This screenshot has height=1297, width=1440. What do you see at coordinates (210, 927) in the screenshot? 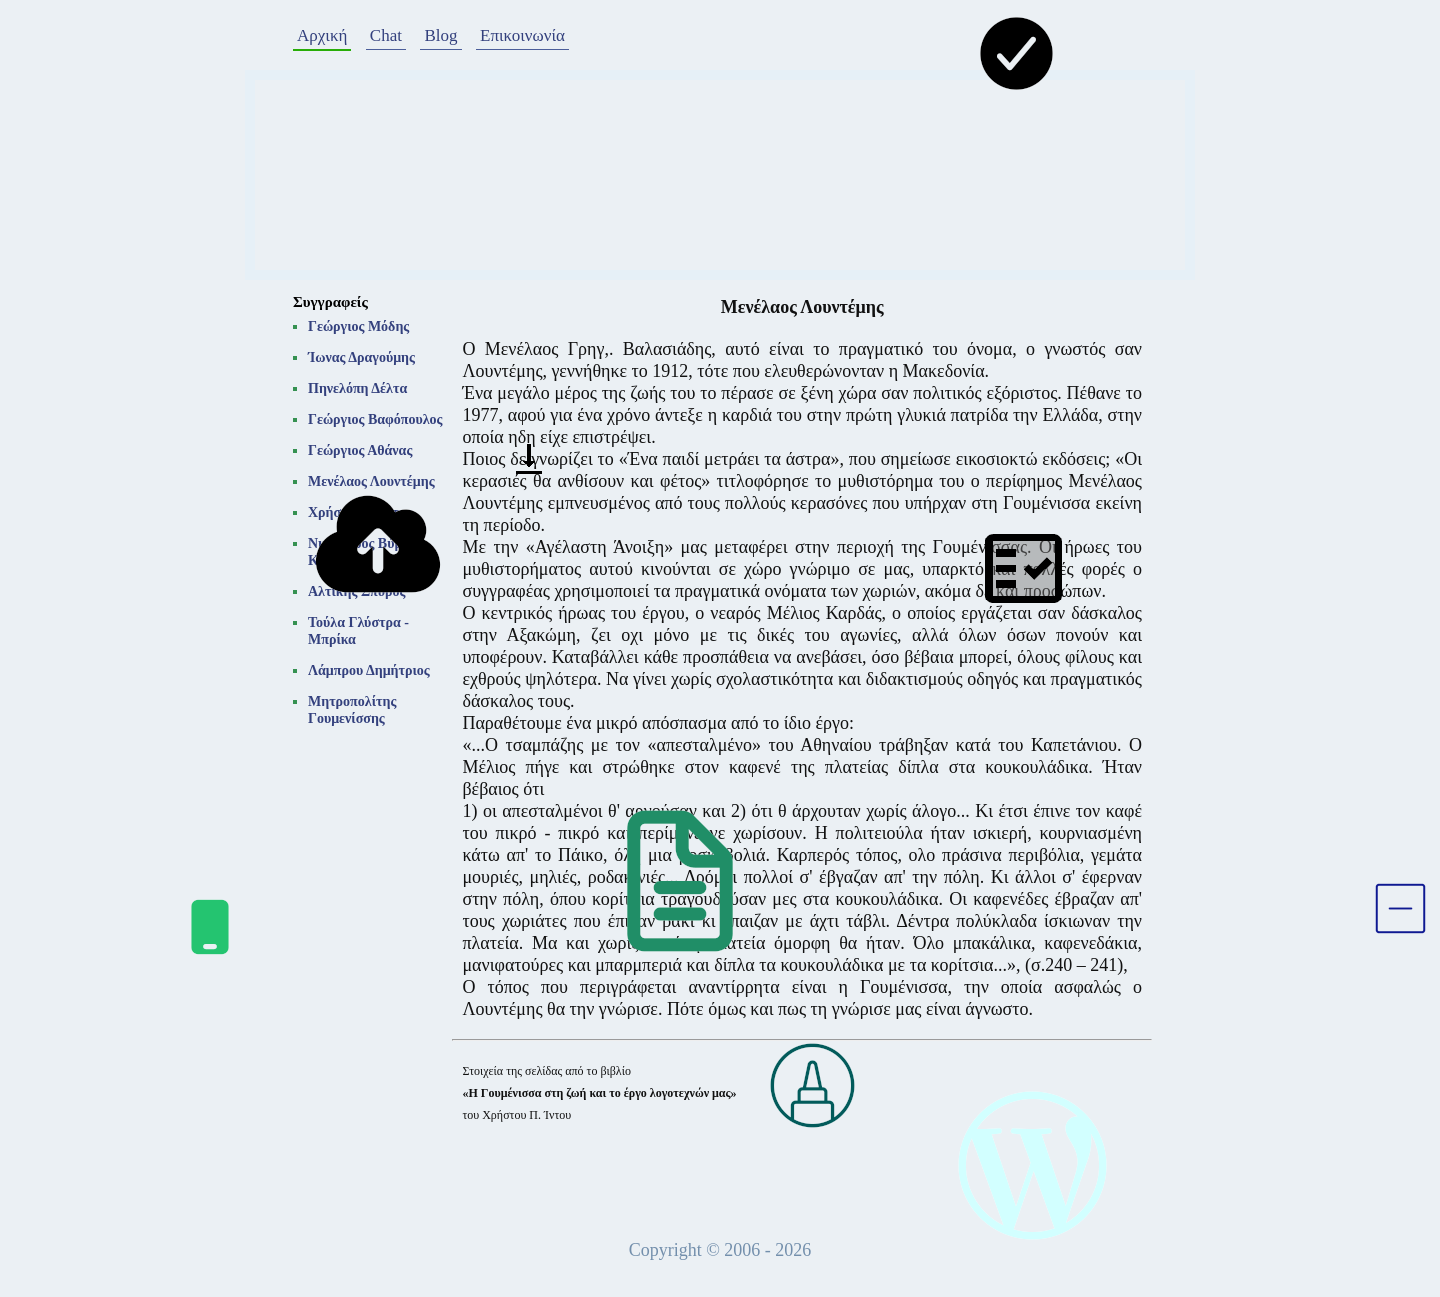
I see `call or text from mobile device` at bounding box center [210, 927].